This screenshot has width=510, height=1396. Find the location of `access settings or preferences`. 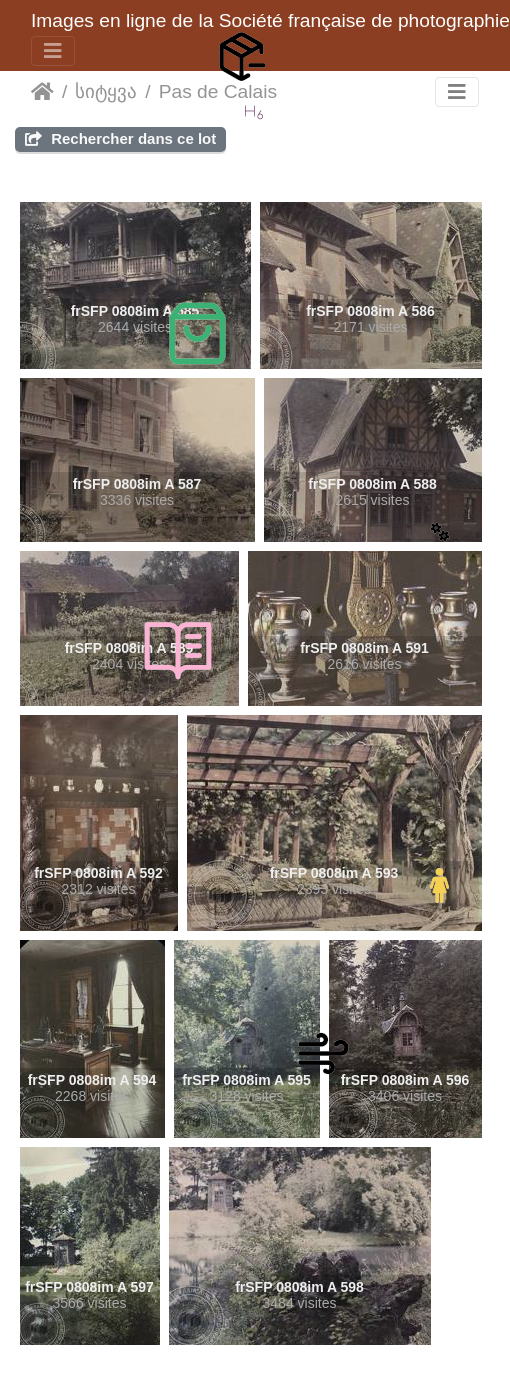

access settings or preferences is located at coordinates (440, 532).